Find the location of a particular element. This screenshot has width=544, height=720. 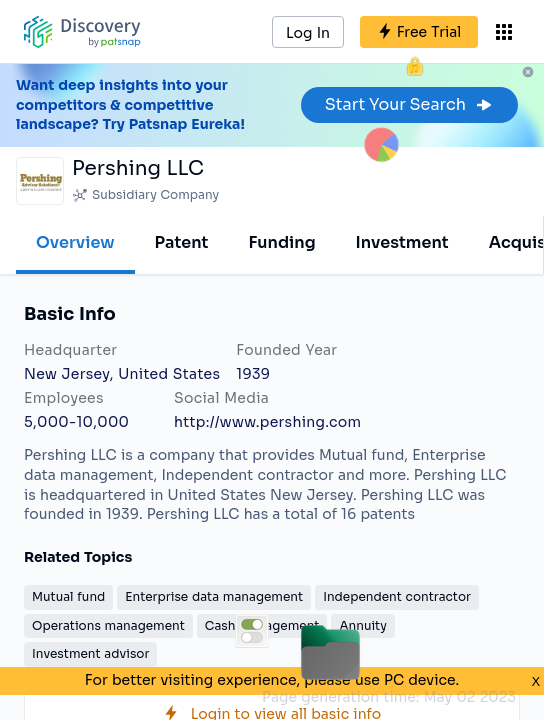

open EarTag music tagging application is located at coordinates (415, 66).